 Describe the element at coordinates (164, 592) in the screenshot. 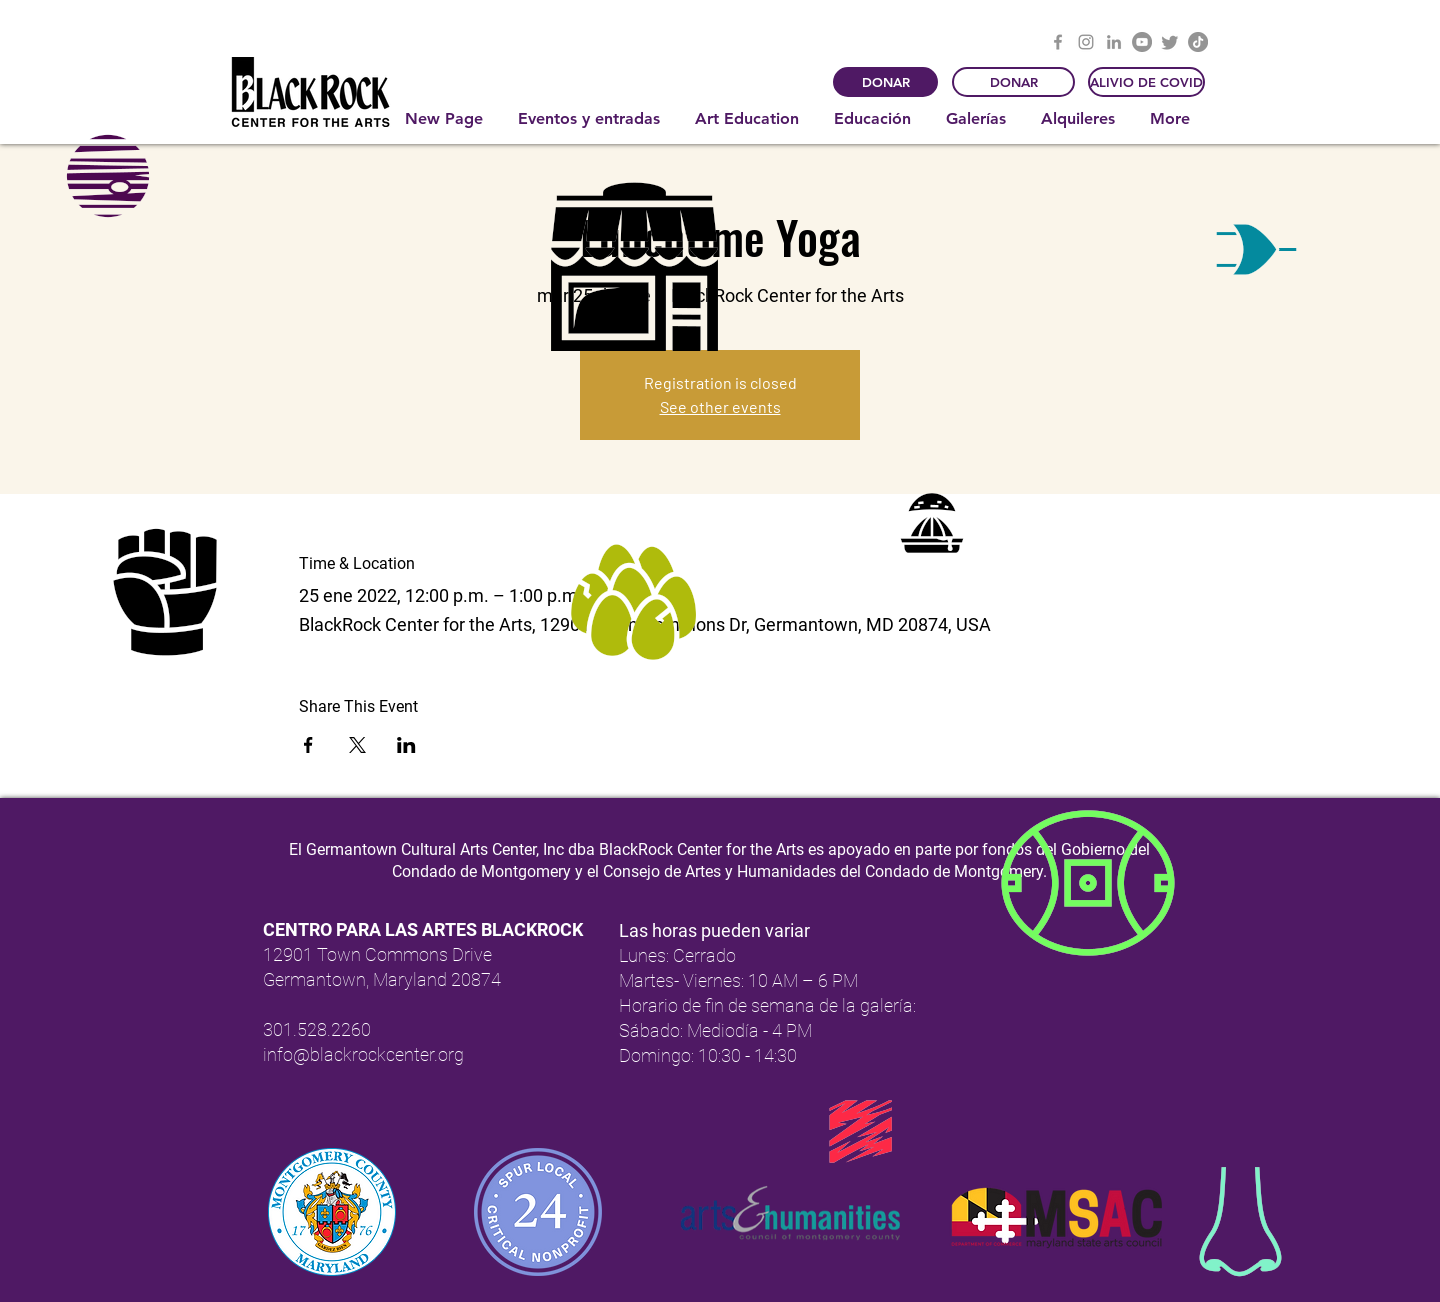

I see `indicates strength or power attribute in a game` at that location.